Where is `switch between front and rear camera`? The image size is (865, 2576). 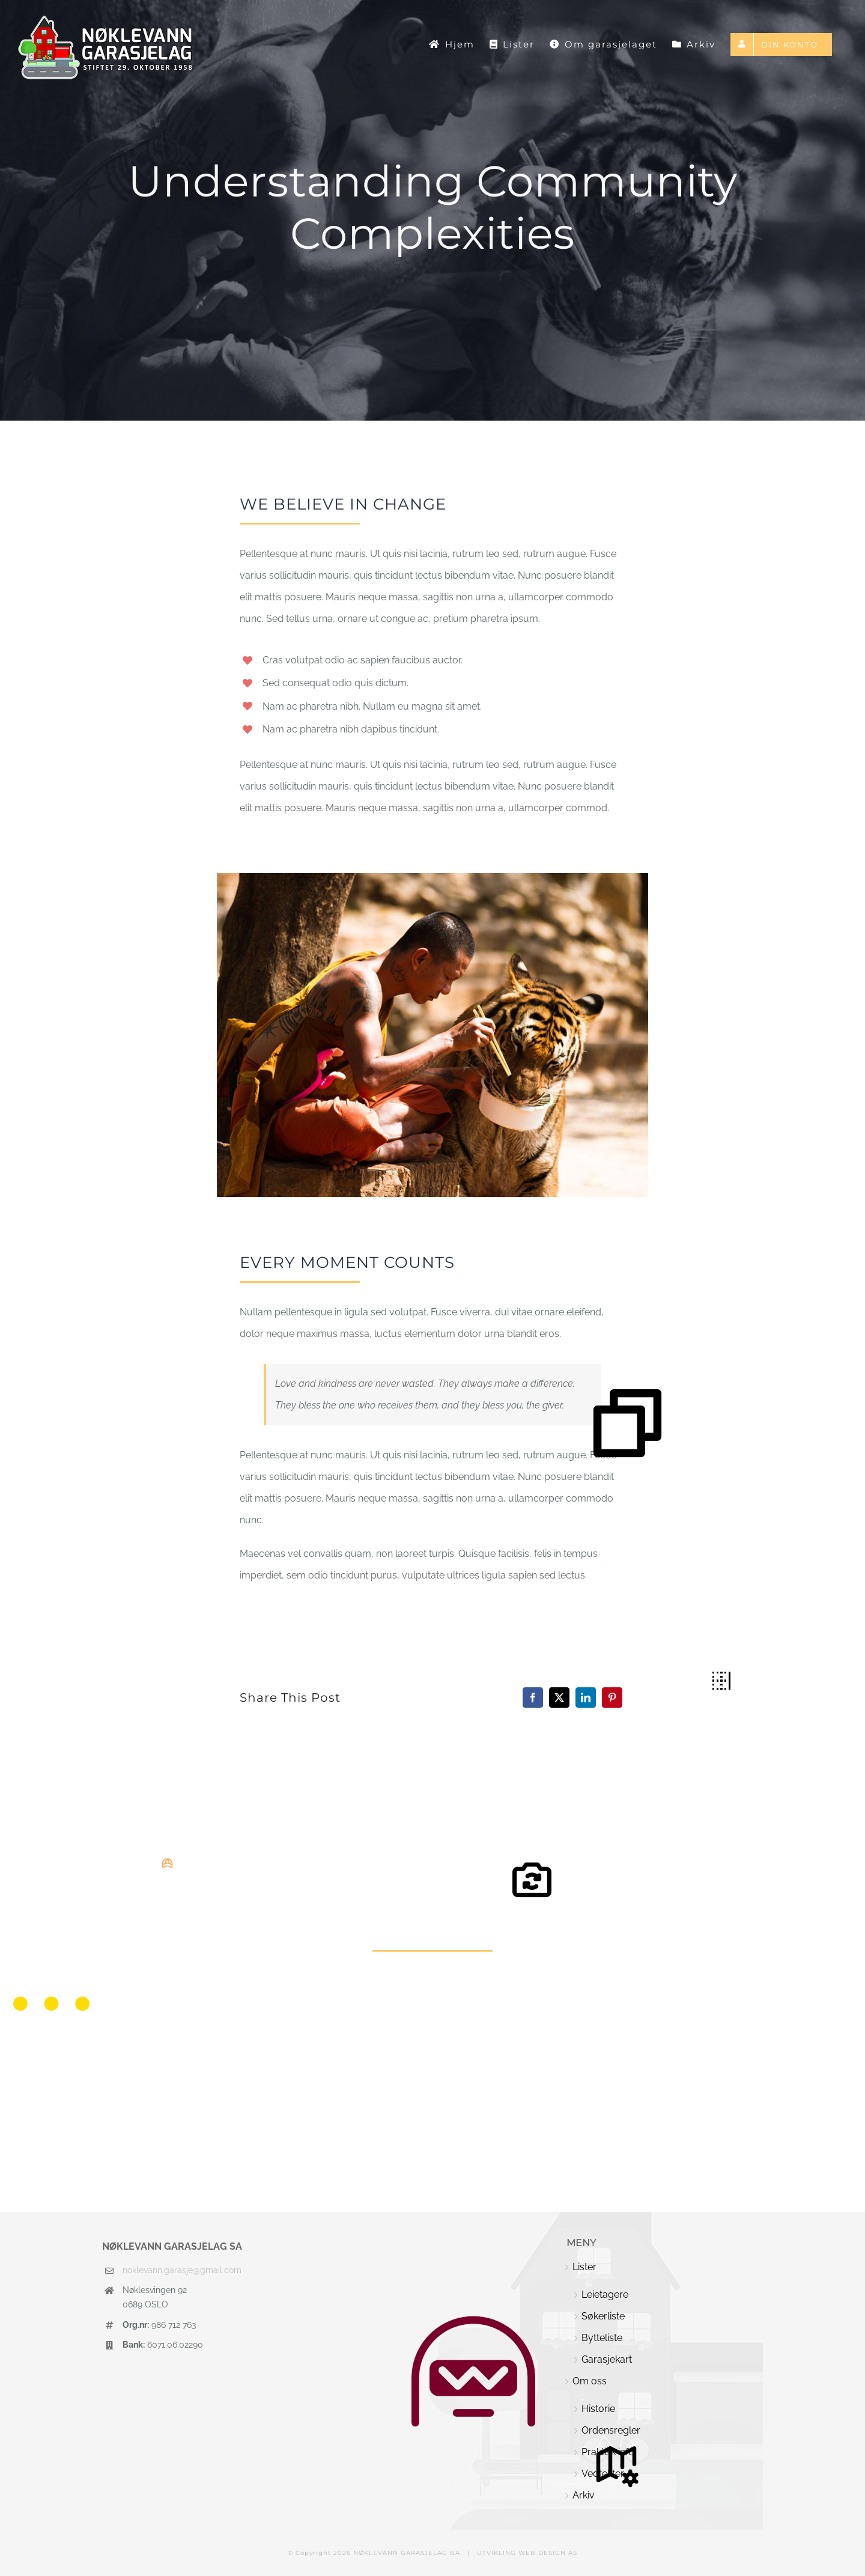
switch between front and rear camera is located at coordinates (532, 1880).